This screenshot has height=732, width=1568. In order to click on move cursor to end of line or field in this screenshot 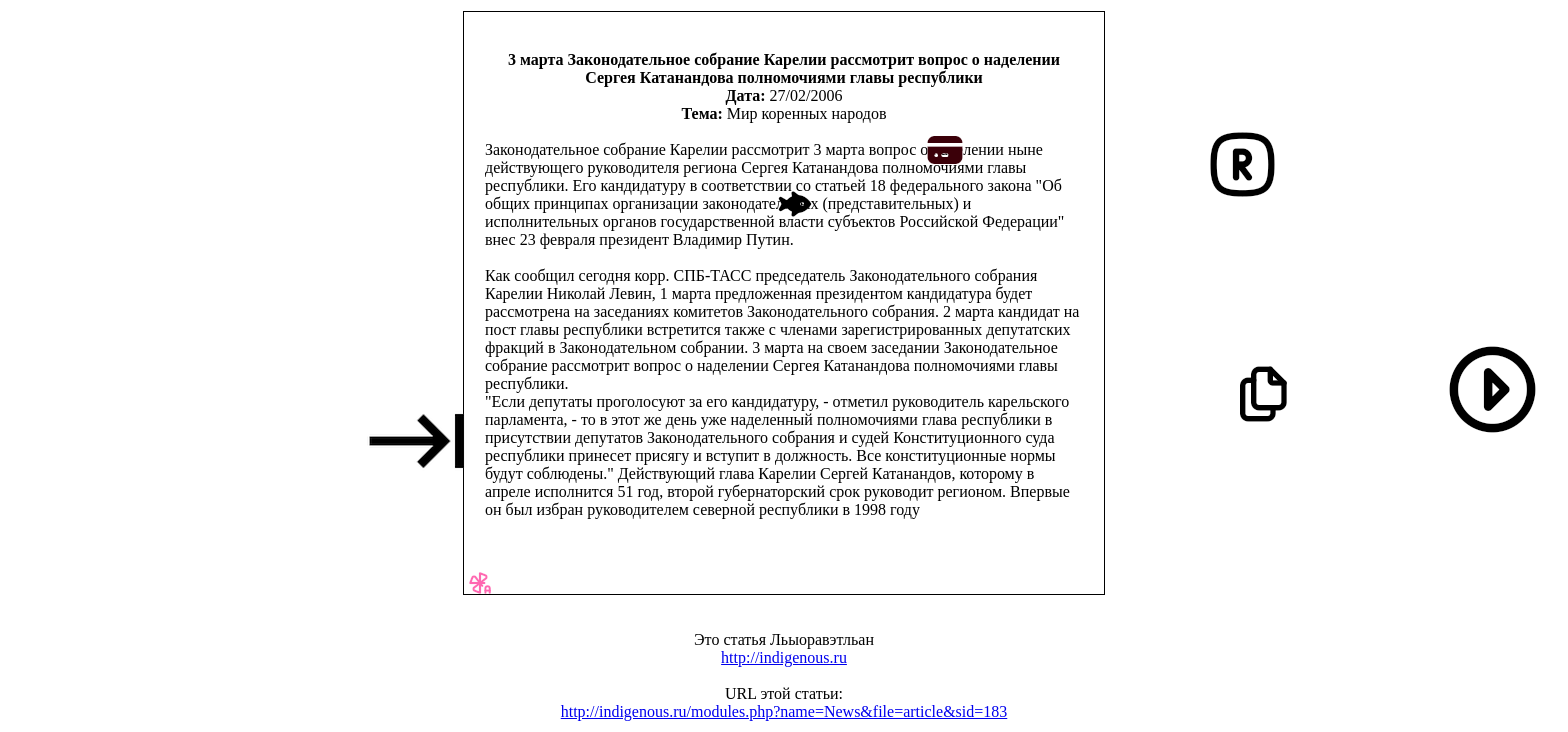, I will do `click(419, 441)`.